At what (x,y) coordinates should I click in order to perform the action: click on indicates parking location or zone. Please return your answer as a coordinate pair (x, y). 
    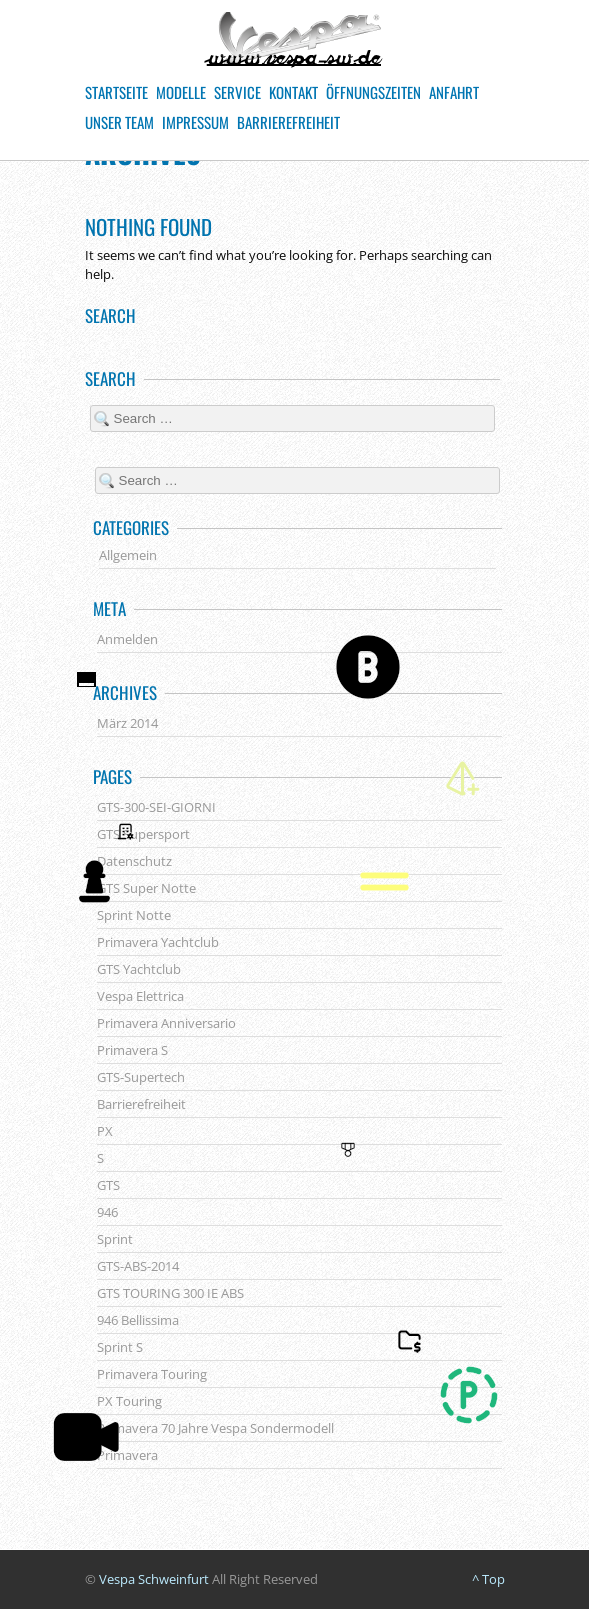
    Looking at the image, I should click on (469, 1395).